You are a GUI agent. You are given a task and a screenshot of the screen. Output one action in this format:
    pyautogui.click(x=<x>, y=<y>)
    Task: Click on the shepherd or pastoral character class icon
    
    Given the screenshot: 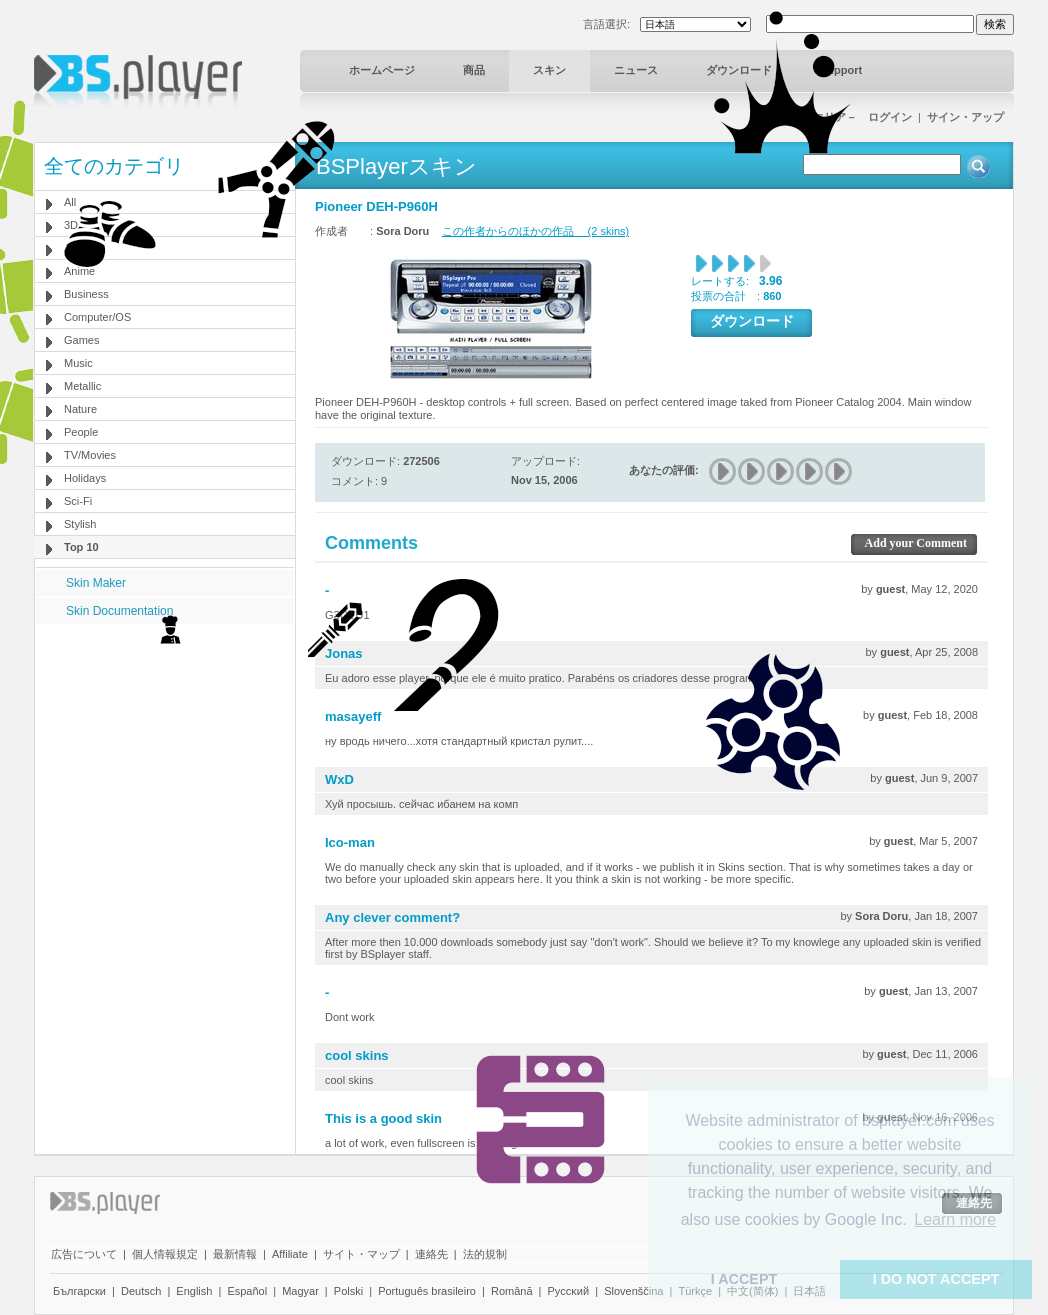 What is the action you would take?
    pyautogui.click(x=446, y=645)
    